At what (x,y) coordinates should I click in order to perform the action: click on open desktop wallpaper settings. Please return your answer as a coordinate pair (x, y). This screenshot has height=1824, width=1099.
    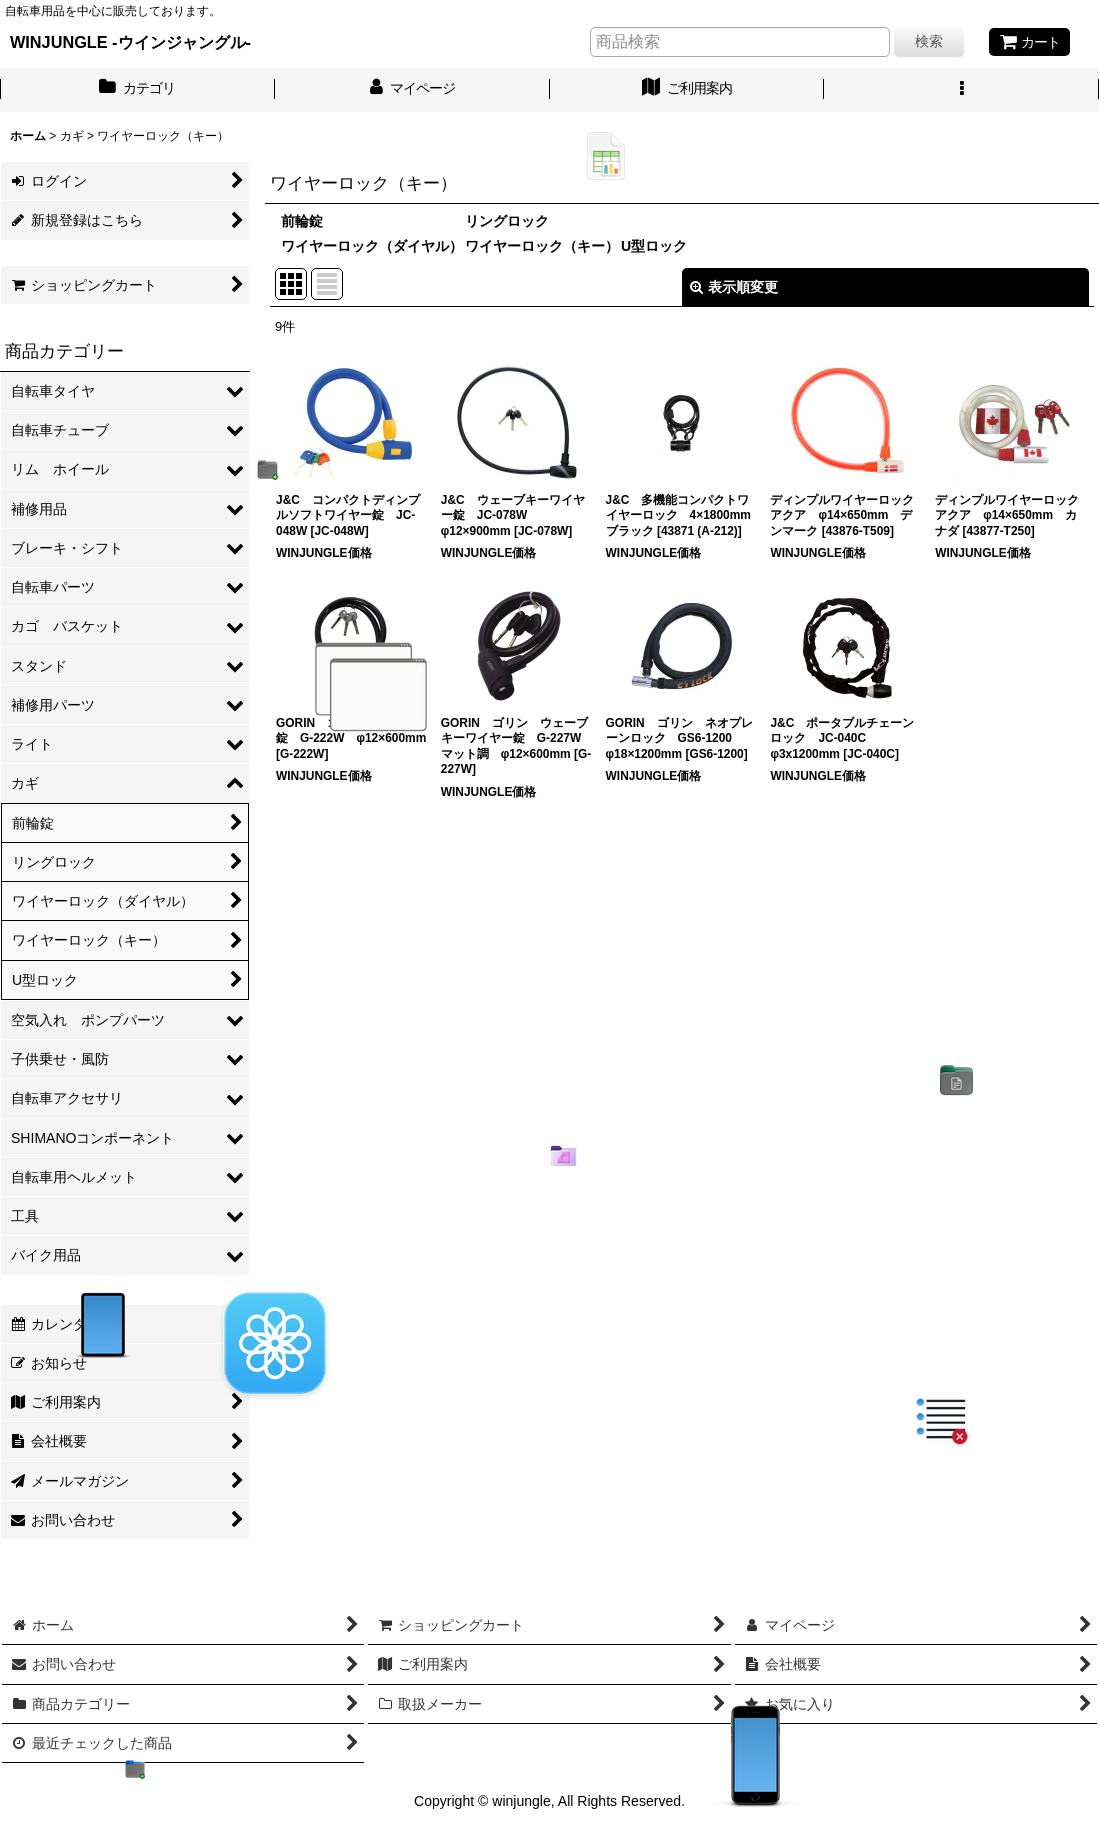
    Looking at the image, I should click on (275, 1345).